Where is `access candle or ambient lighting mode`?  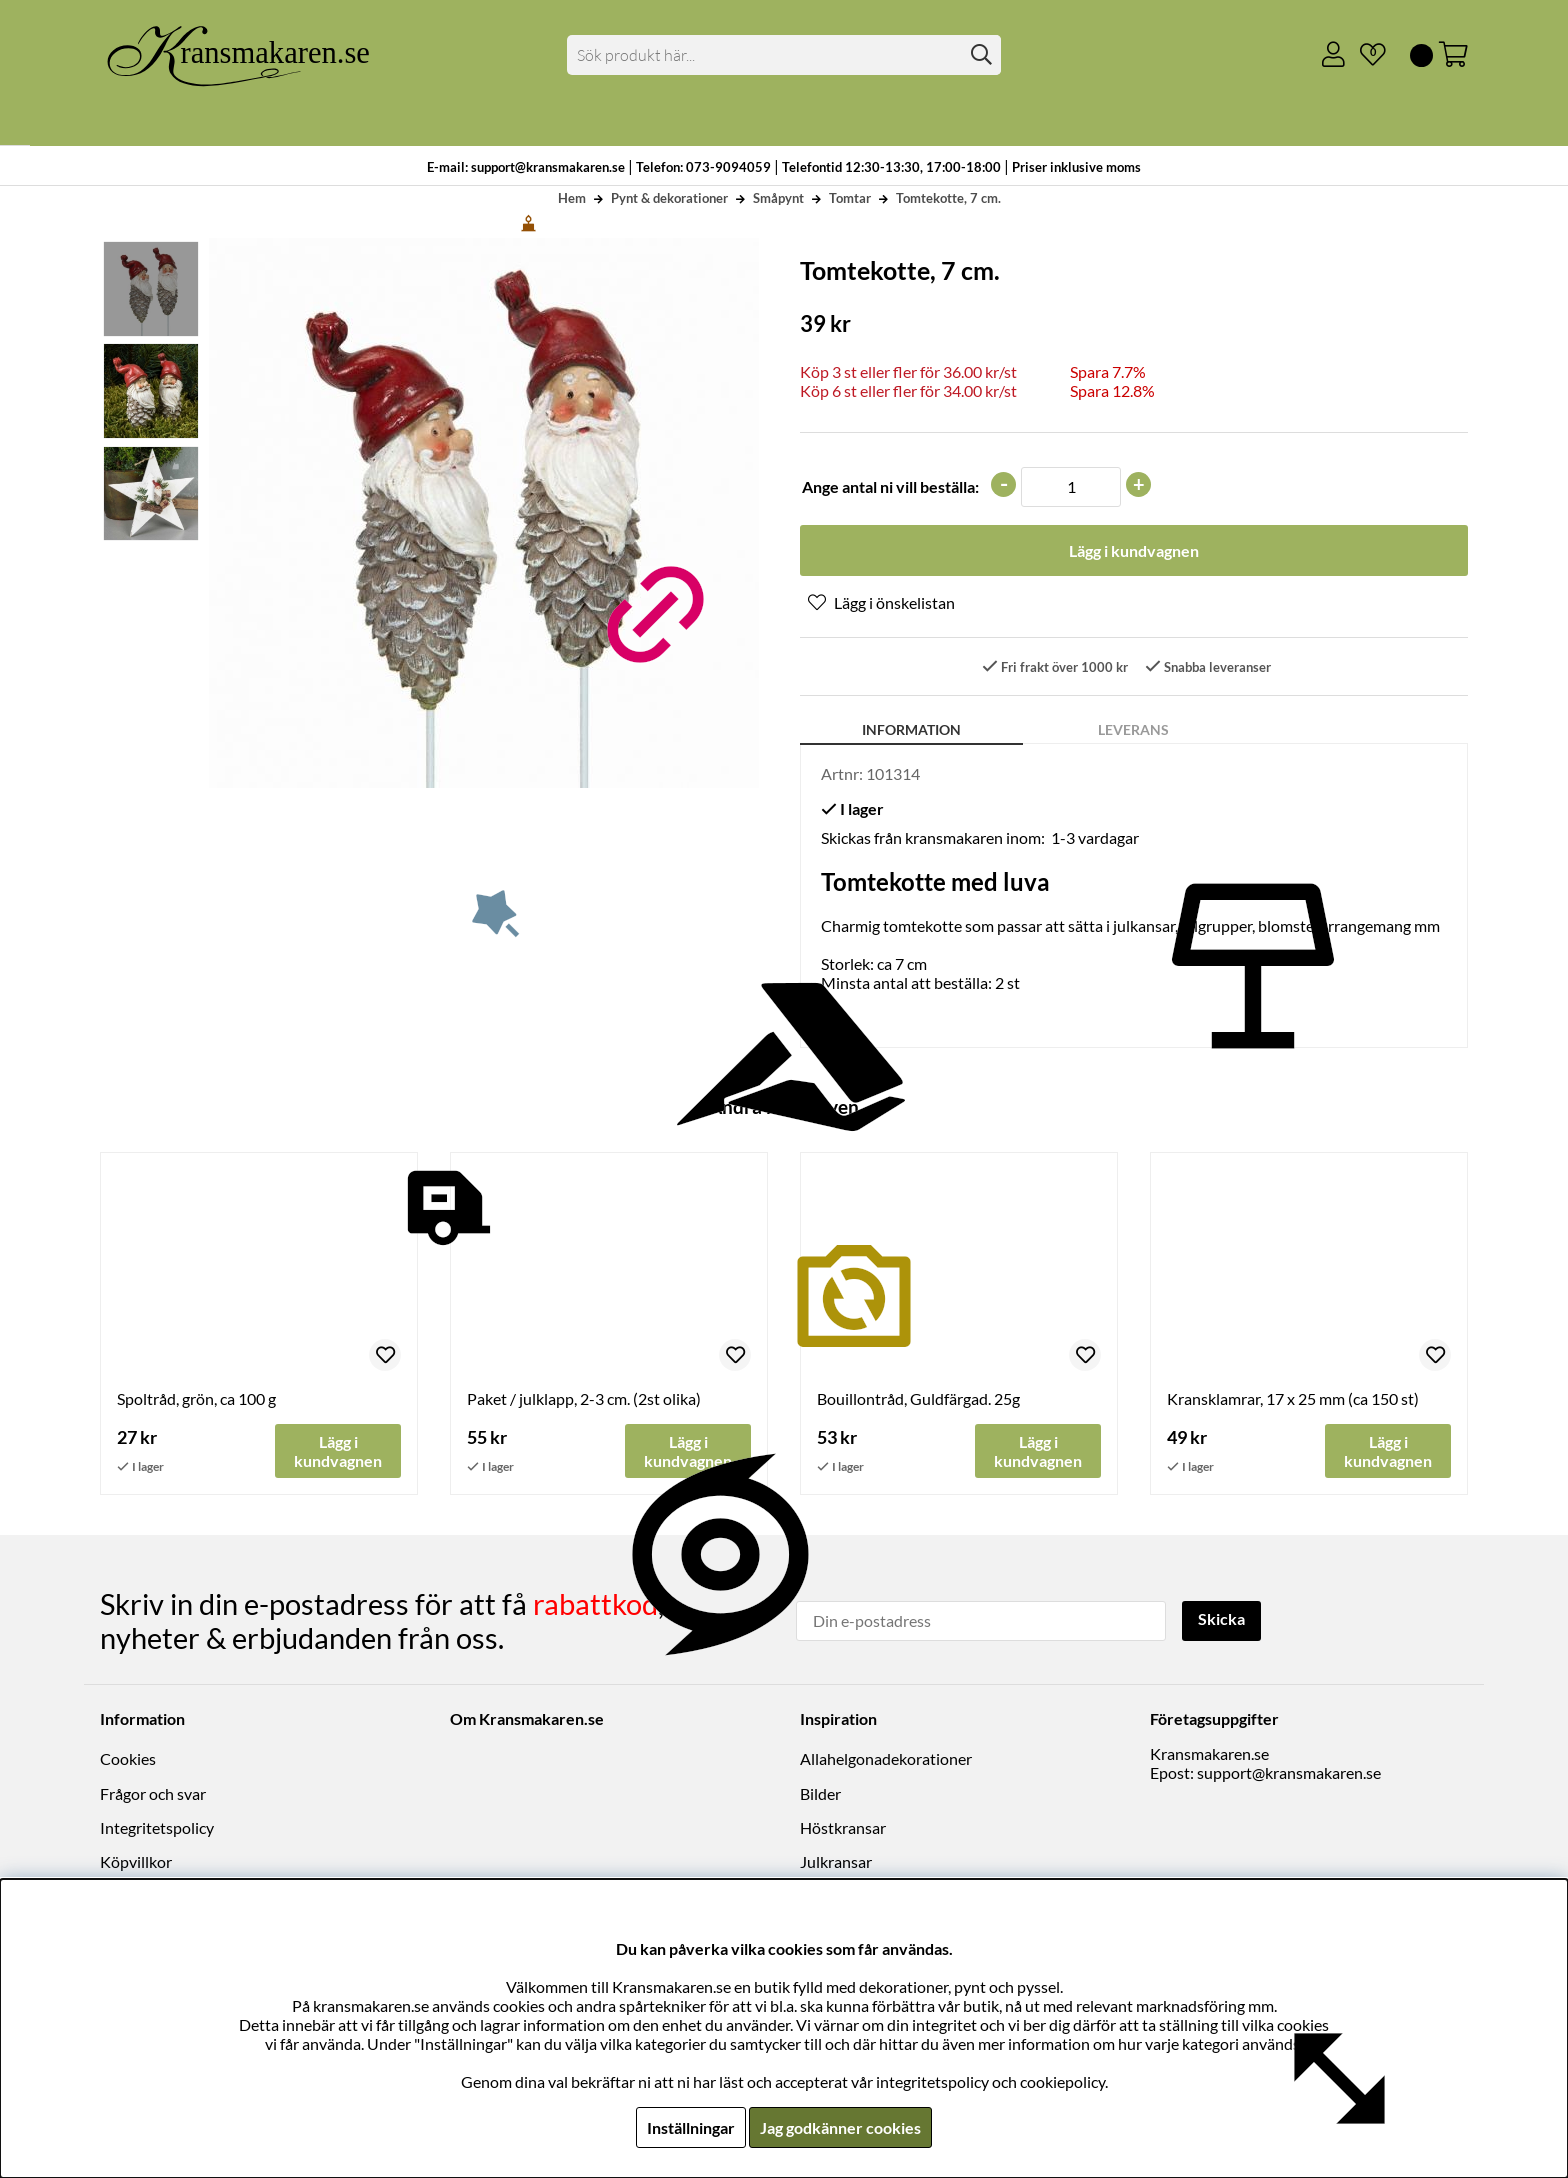
access candle or ambient lighting mode is located at coordinates (528, 223).